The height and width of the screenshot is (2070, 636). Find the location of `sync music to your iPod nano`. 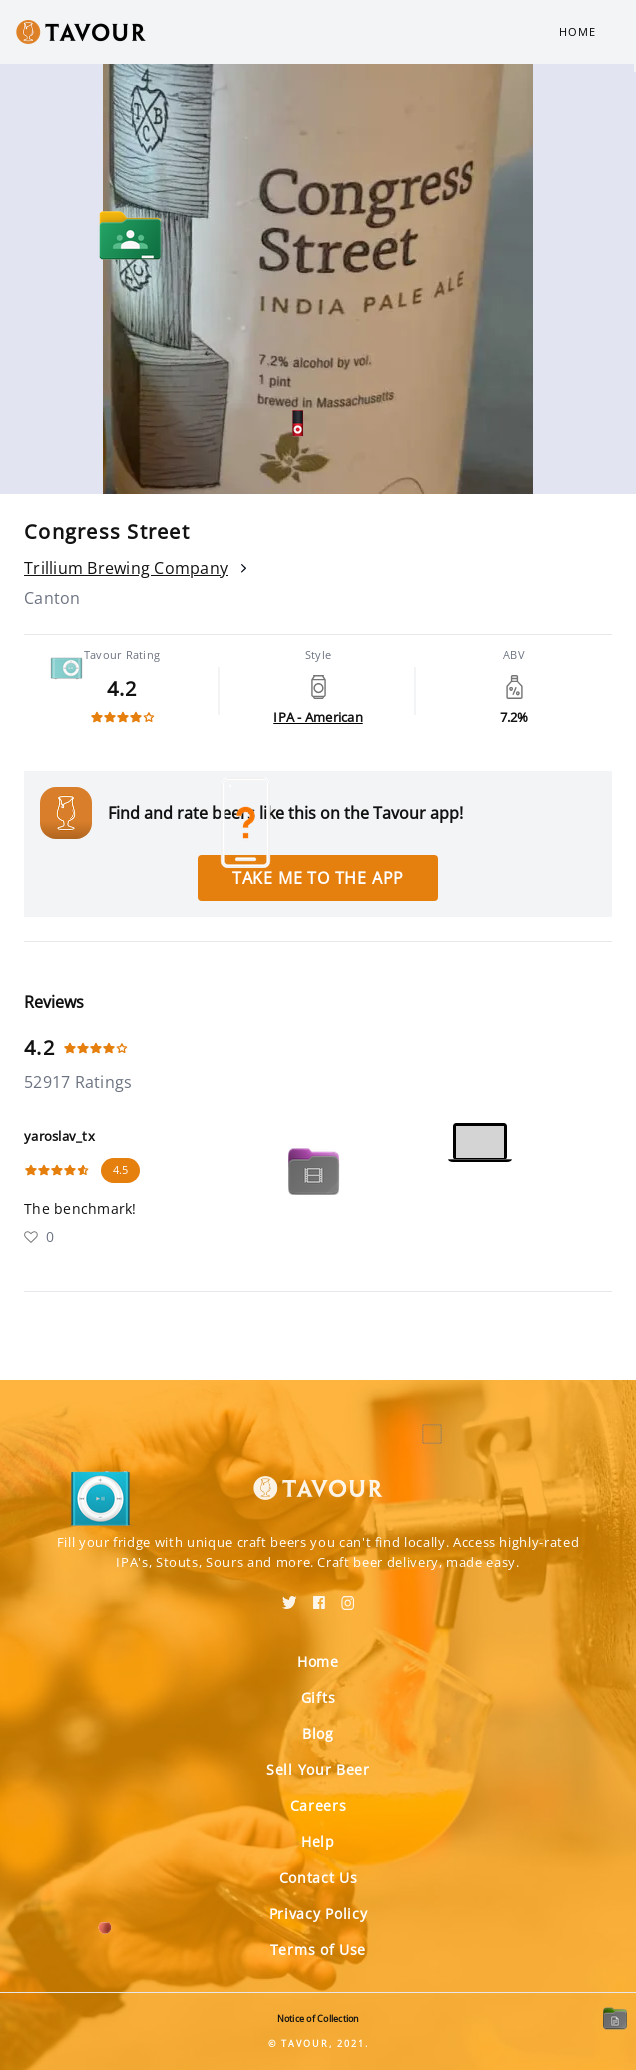

sync music to your iPod nano is located at coordinates (297, 423).